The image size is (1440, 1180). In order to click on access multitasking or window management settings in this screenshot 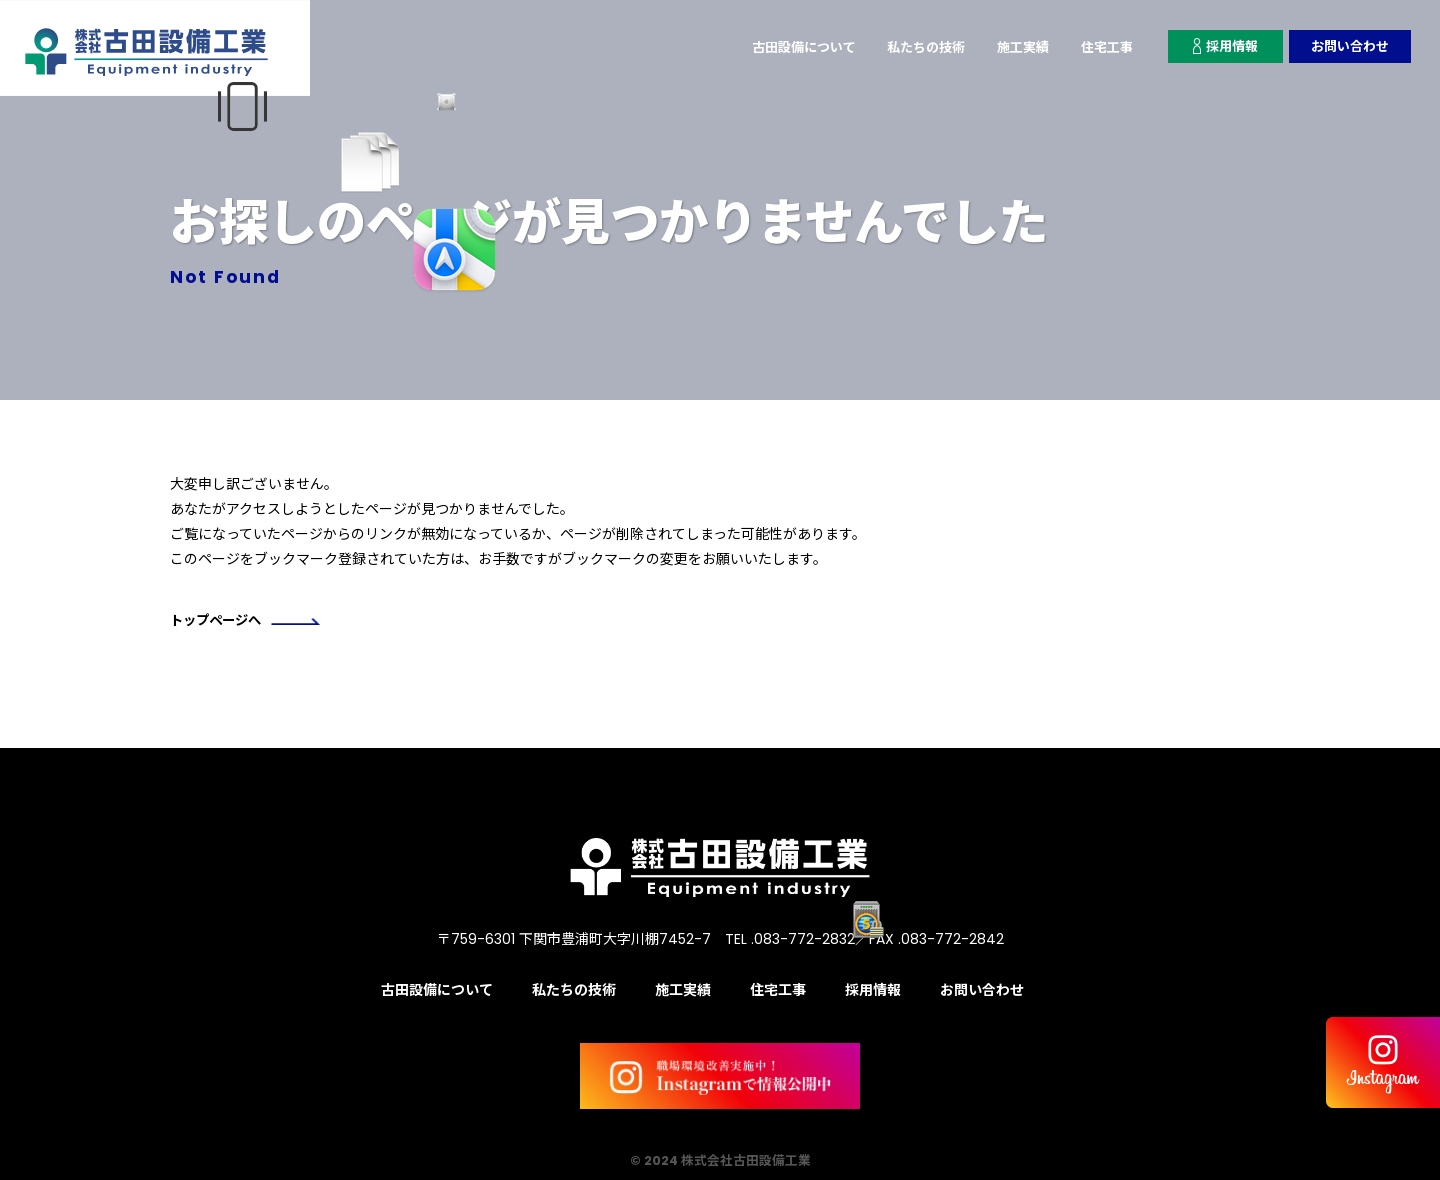, I will do `click(242, 106)`.